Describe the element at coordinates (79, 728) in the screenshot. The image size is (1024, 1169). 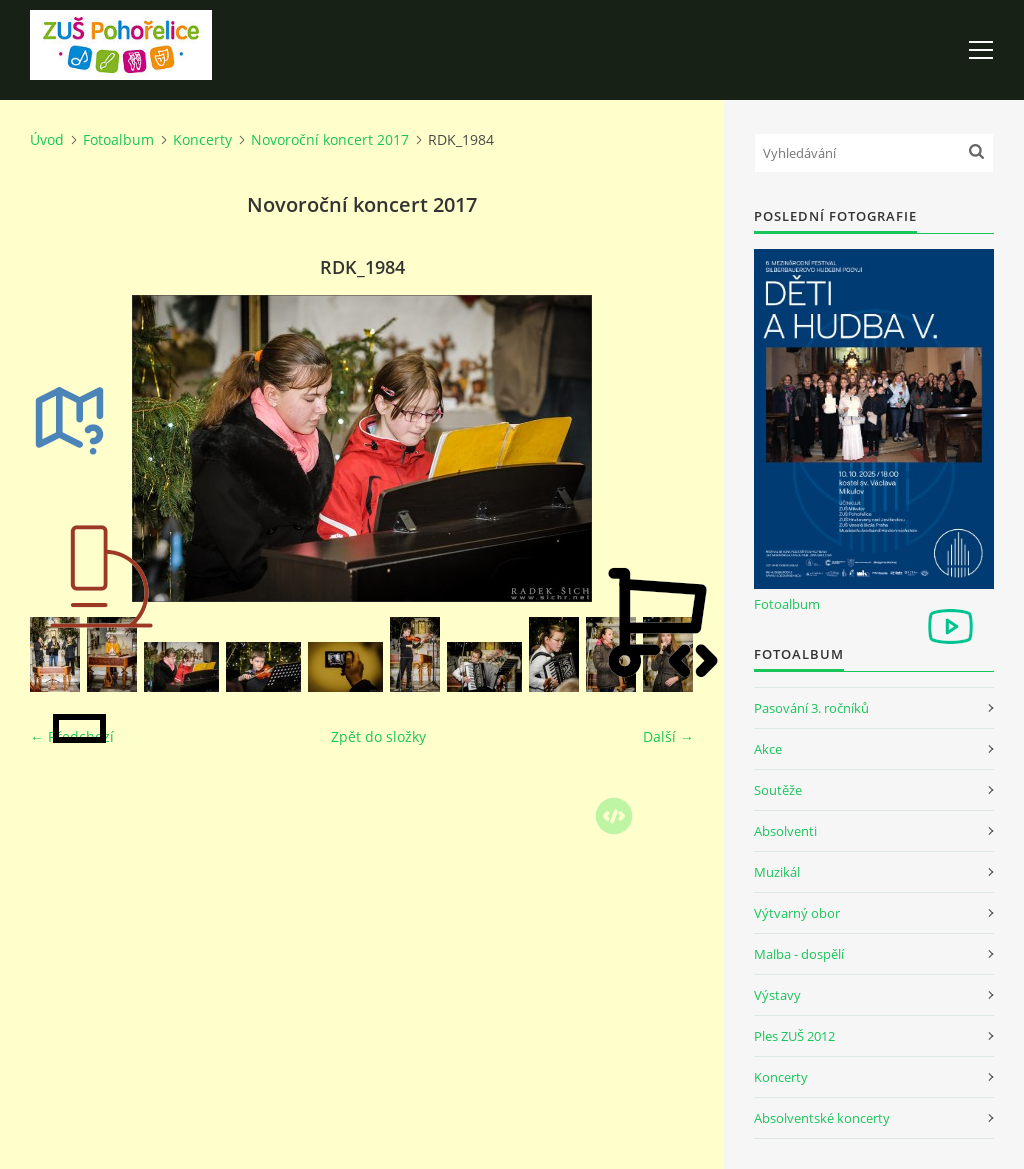
I see `crop image to 7:5 aspect ratio` at that location.